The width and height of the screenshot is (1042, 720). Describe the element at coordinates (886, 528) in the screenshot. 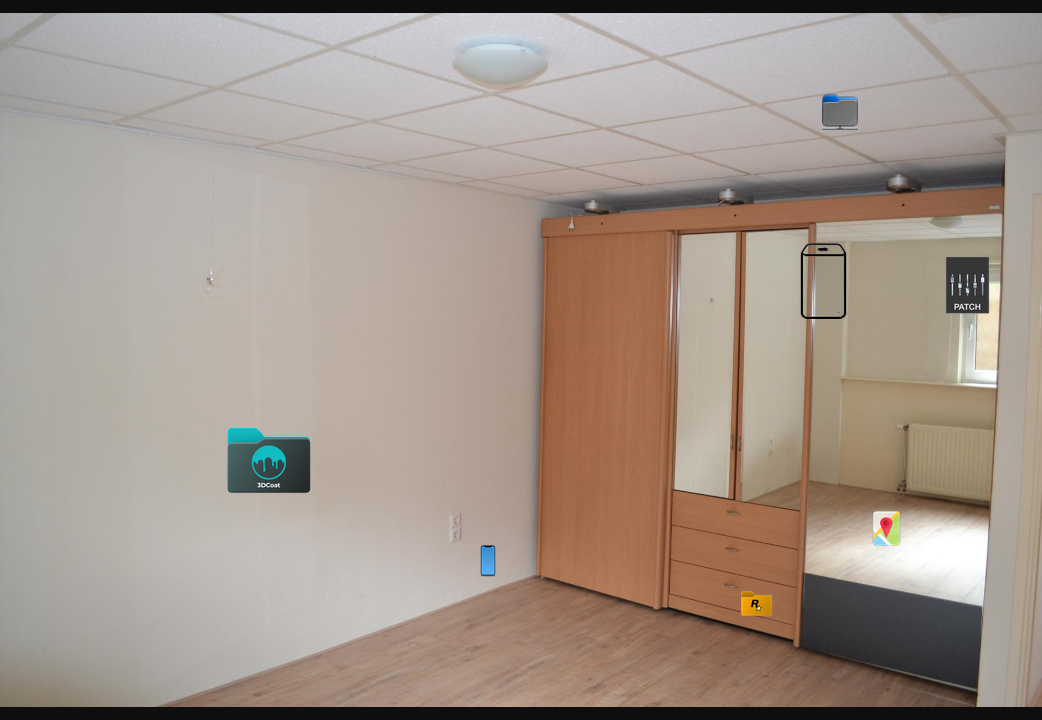

I see `a geo+json geographic data file` at that location.